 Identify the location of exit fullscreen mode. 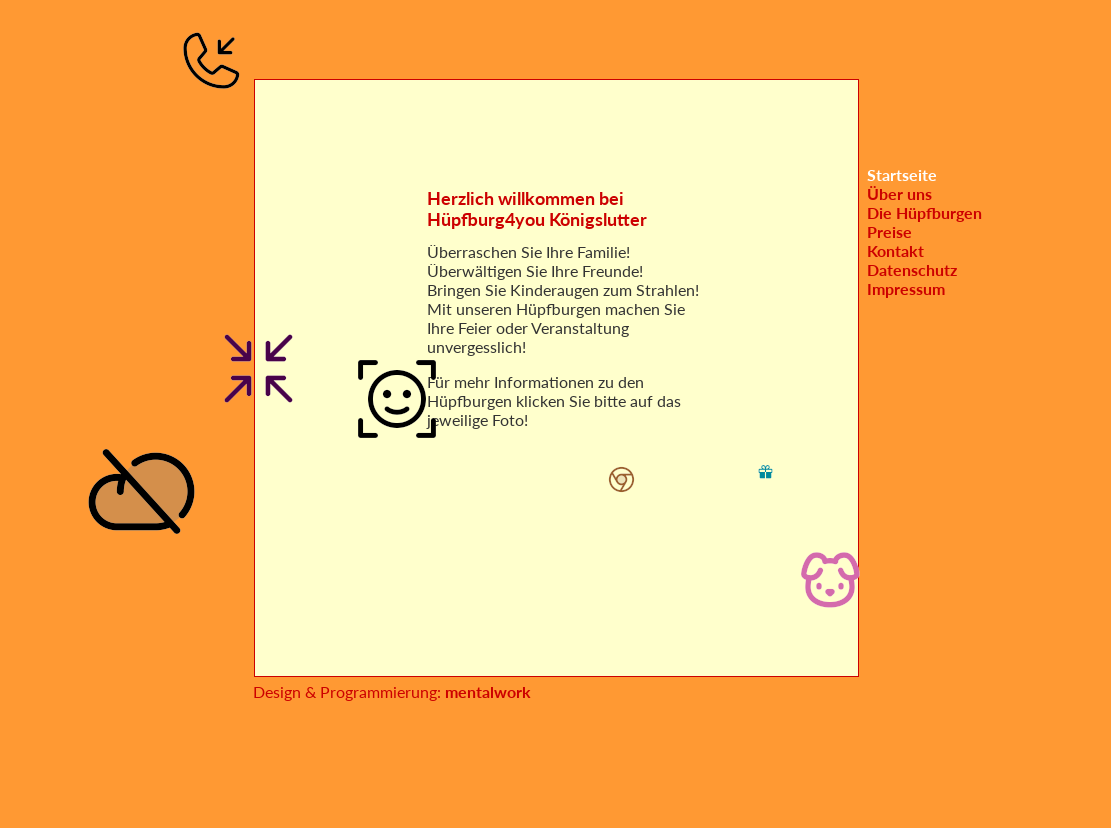
(258, 368).